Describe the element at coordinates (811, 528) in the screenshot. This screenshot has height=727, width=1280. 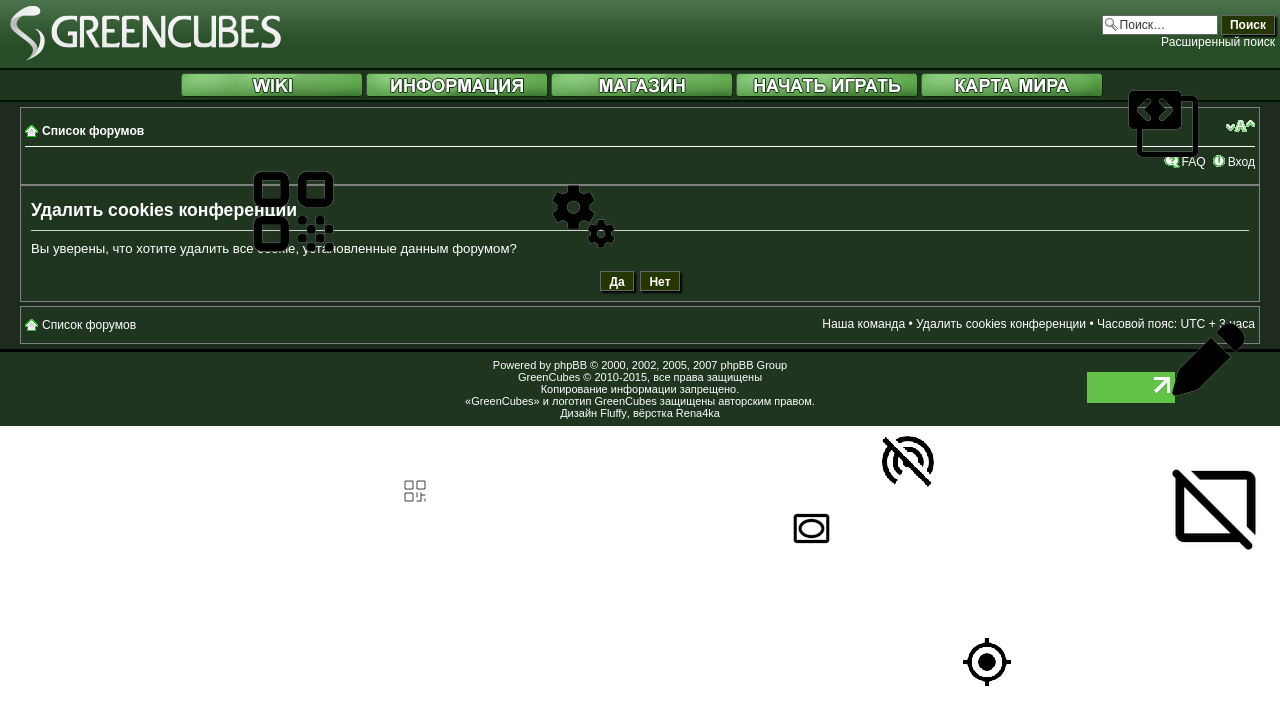
I see `apply vignette effect to photo` at that location.